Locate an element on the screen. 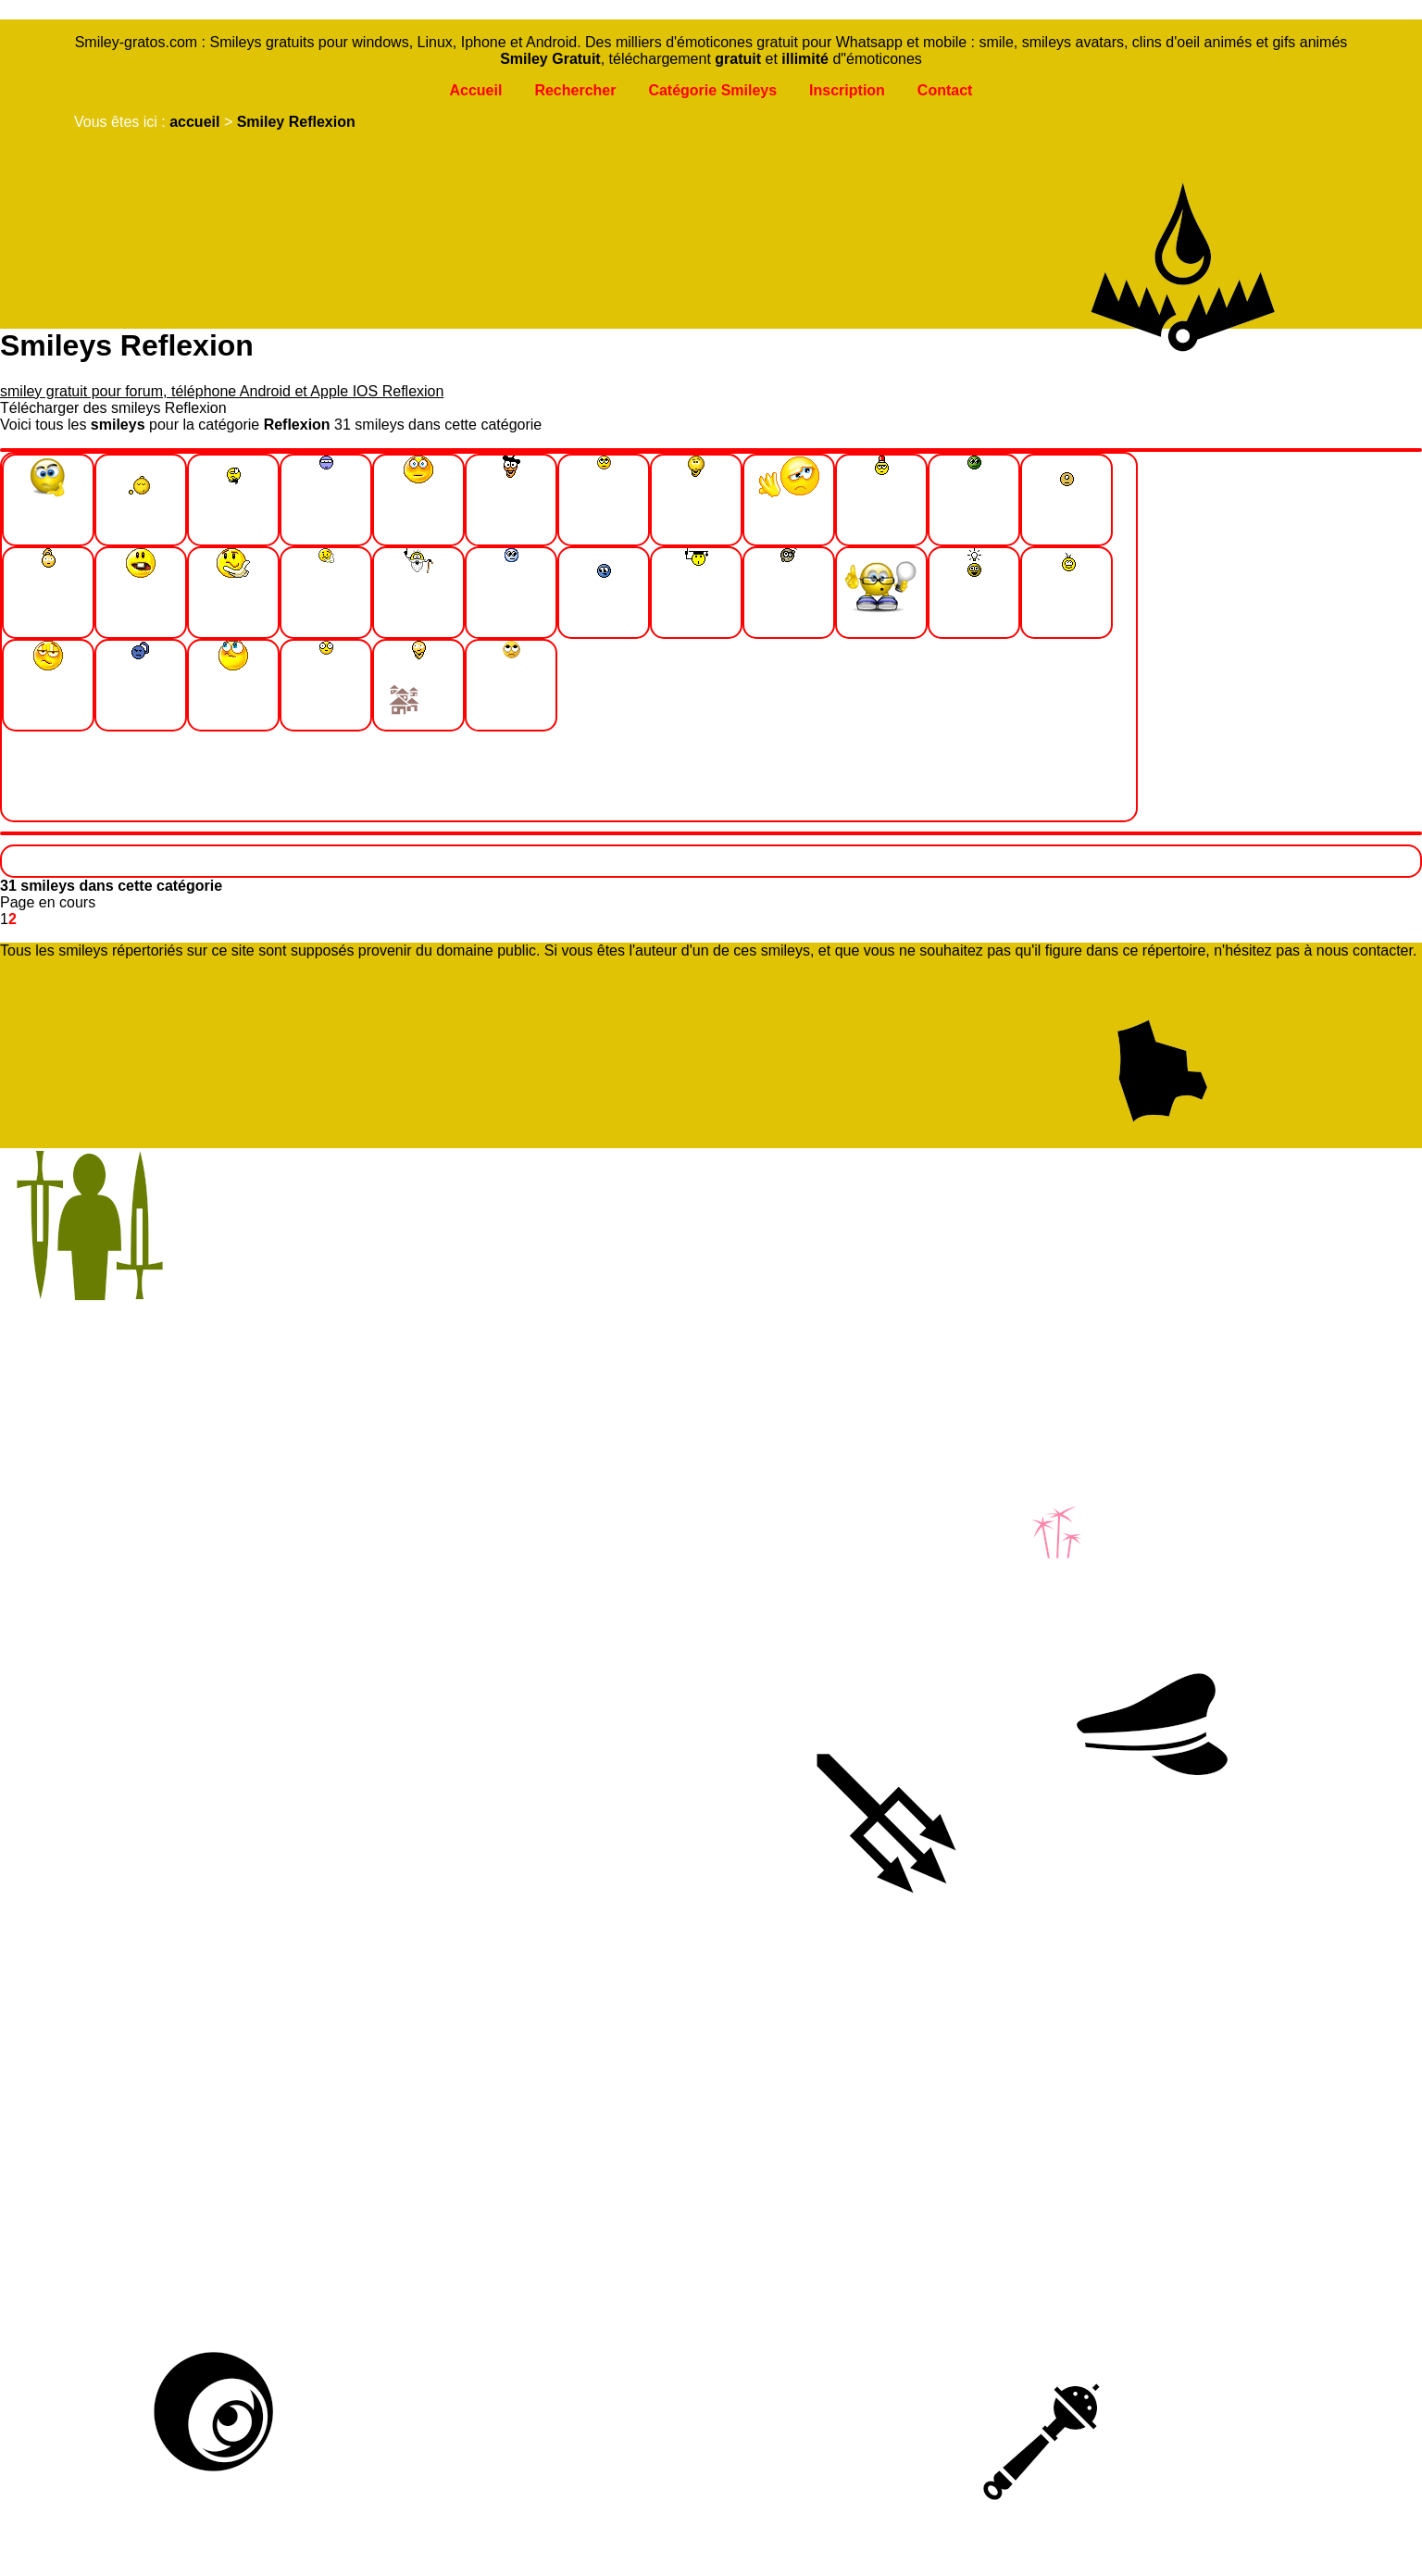 This screenshot has height=2576, width=1422. toggle visibility or show/hide content is located at coordinates (214, 2412).